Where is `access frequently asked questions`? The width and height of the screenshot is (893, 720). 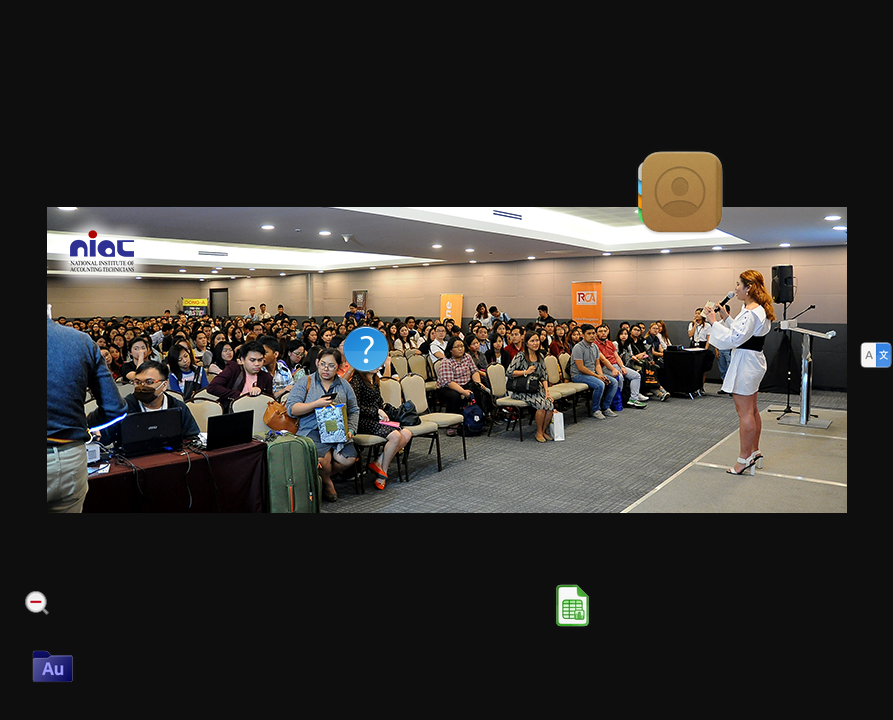
access frequently asked questions is located at coordinates (366, 349).